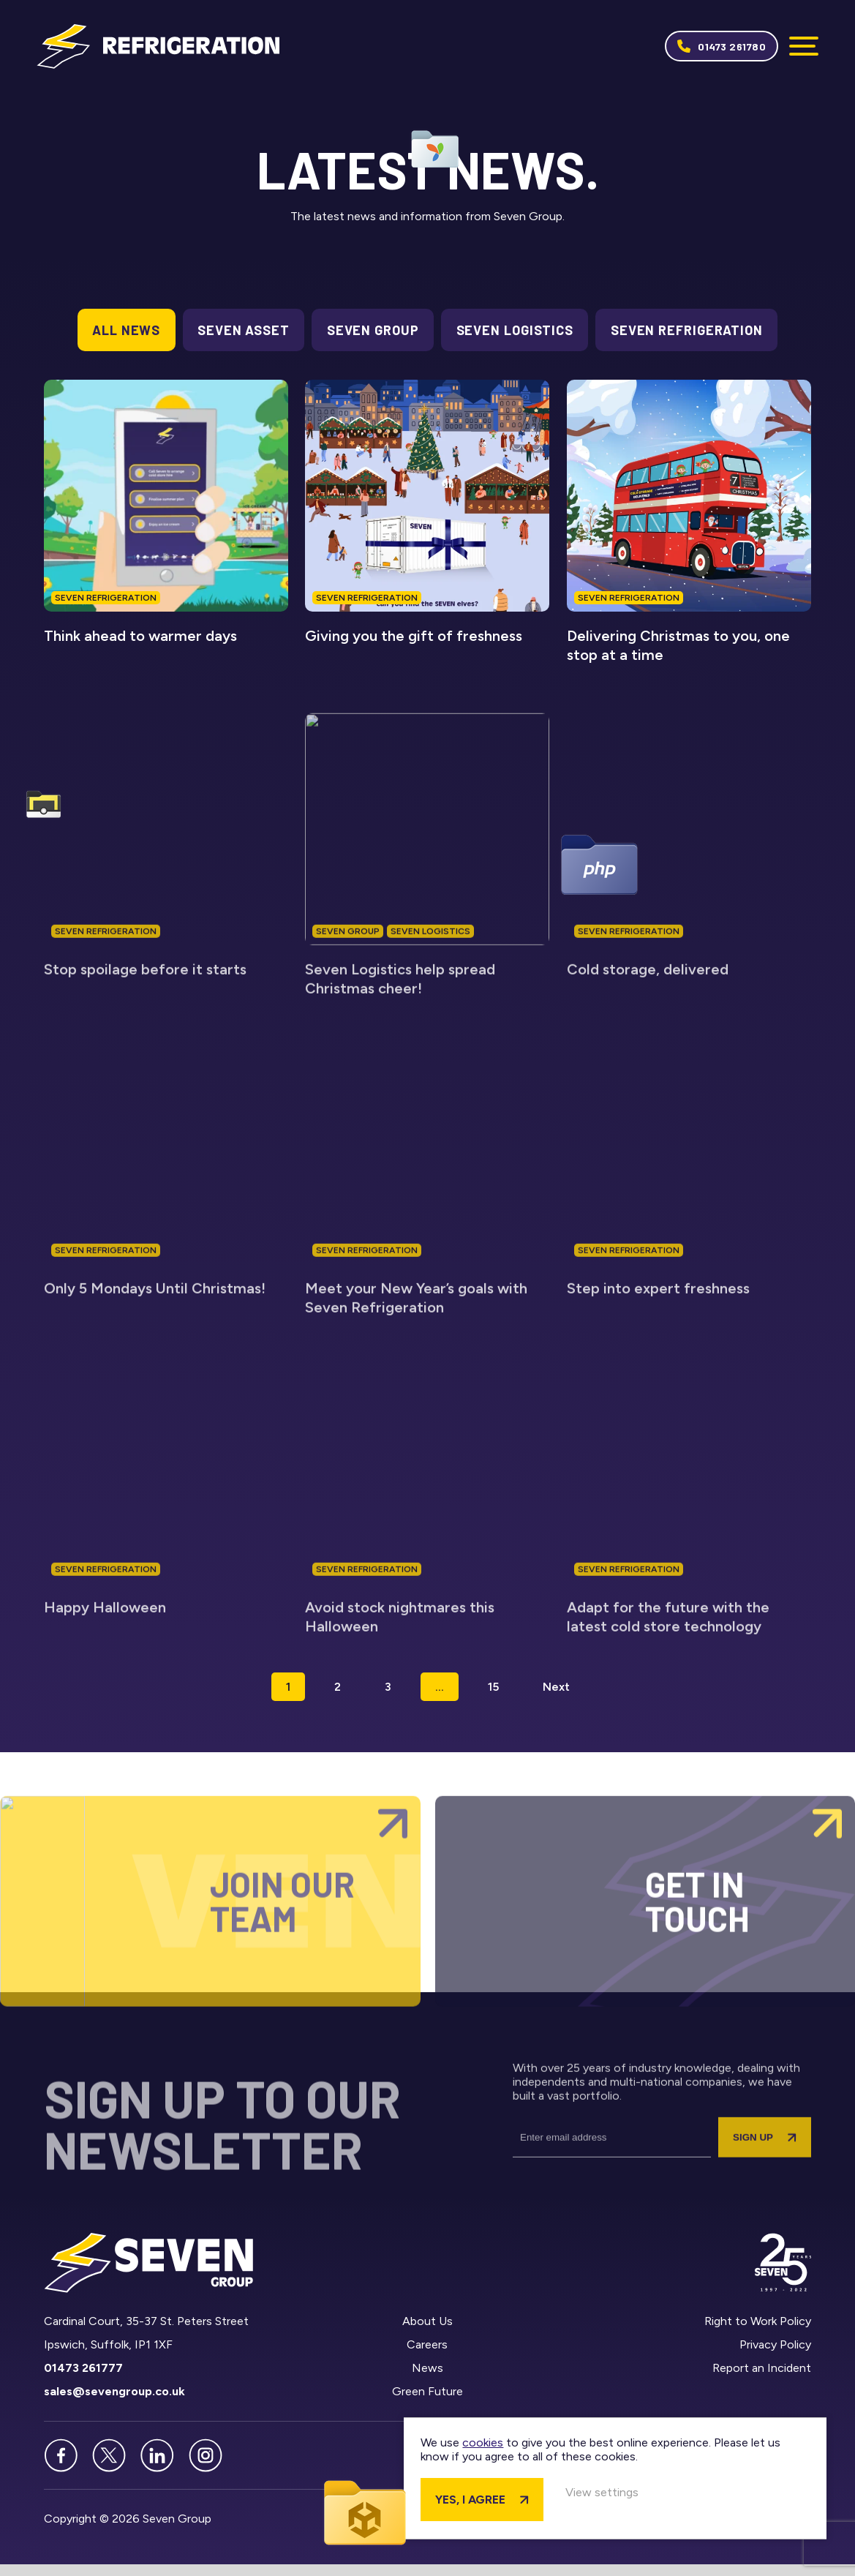 Image resolution: width=855 pixels, height=2576 pixels. I want to click on folder for pokémon ultra ball collection or game assets, so click(43, 805).